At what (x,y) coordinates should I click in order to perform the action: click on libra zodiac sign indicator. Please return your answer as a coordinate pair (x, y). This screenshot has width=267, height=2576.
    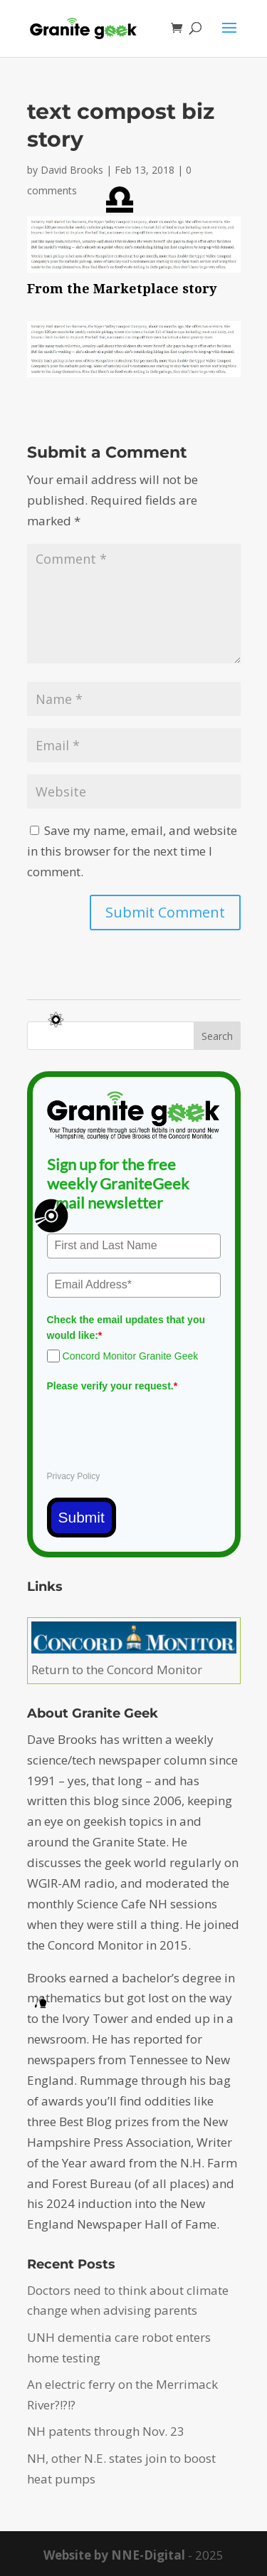
    Looking at the image, I should click on (120, 200).